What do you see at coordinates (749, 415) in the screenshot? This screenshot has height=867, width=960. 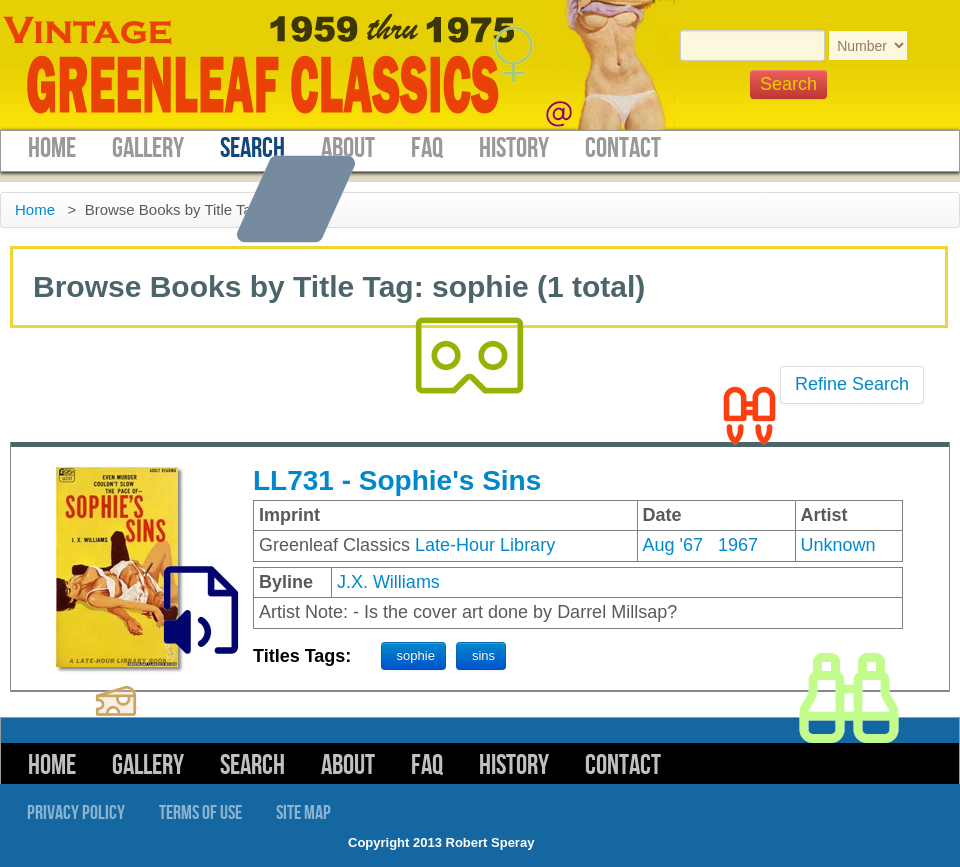 I see `access jetpack or boost feature` at bounding box center [749, 415].